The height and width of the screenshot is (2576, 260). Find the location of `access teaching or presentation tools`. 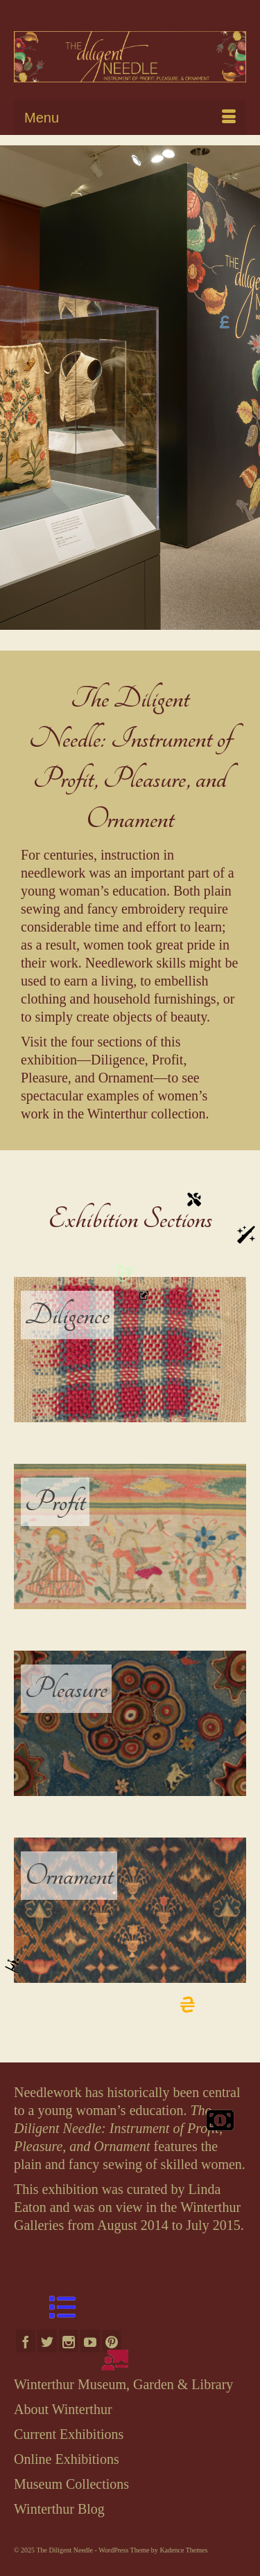

access teaching or presentation tools is located at coordinates (116, 2359).